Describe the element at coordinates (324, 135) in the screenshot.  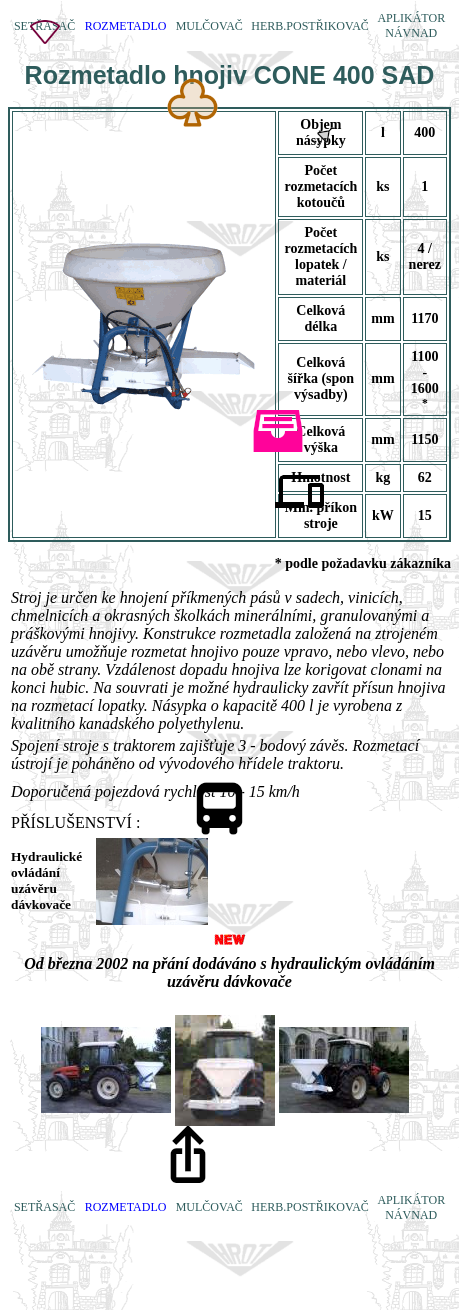
I see `filter or sort content` at that location.